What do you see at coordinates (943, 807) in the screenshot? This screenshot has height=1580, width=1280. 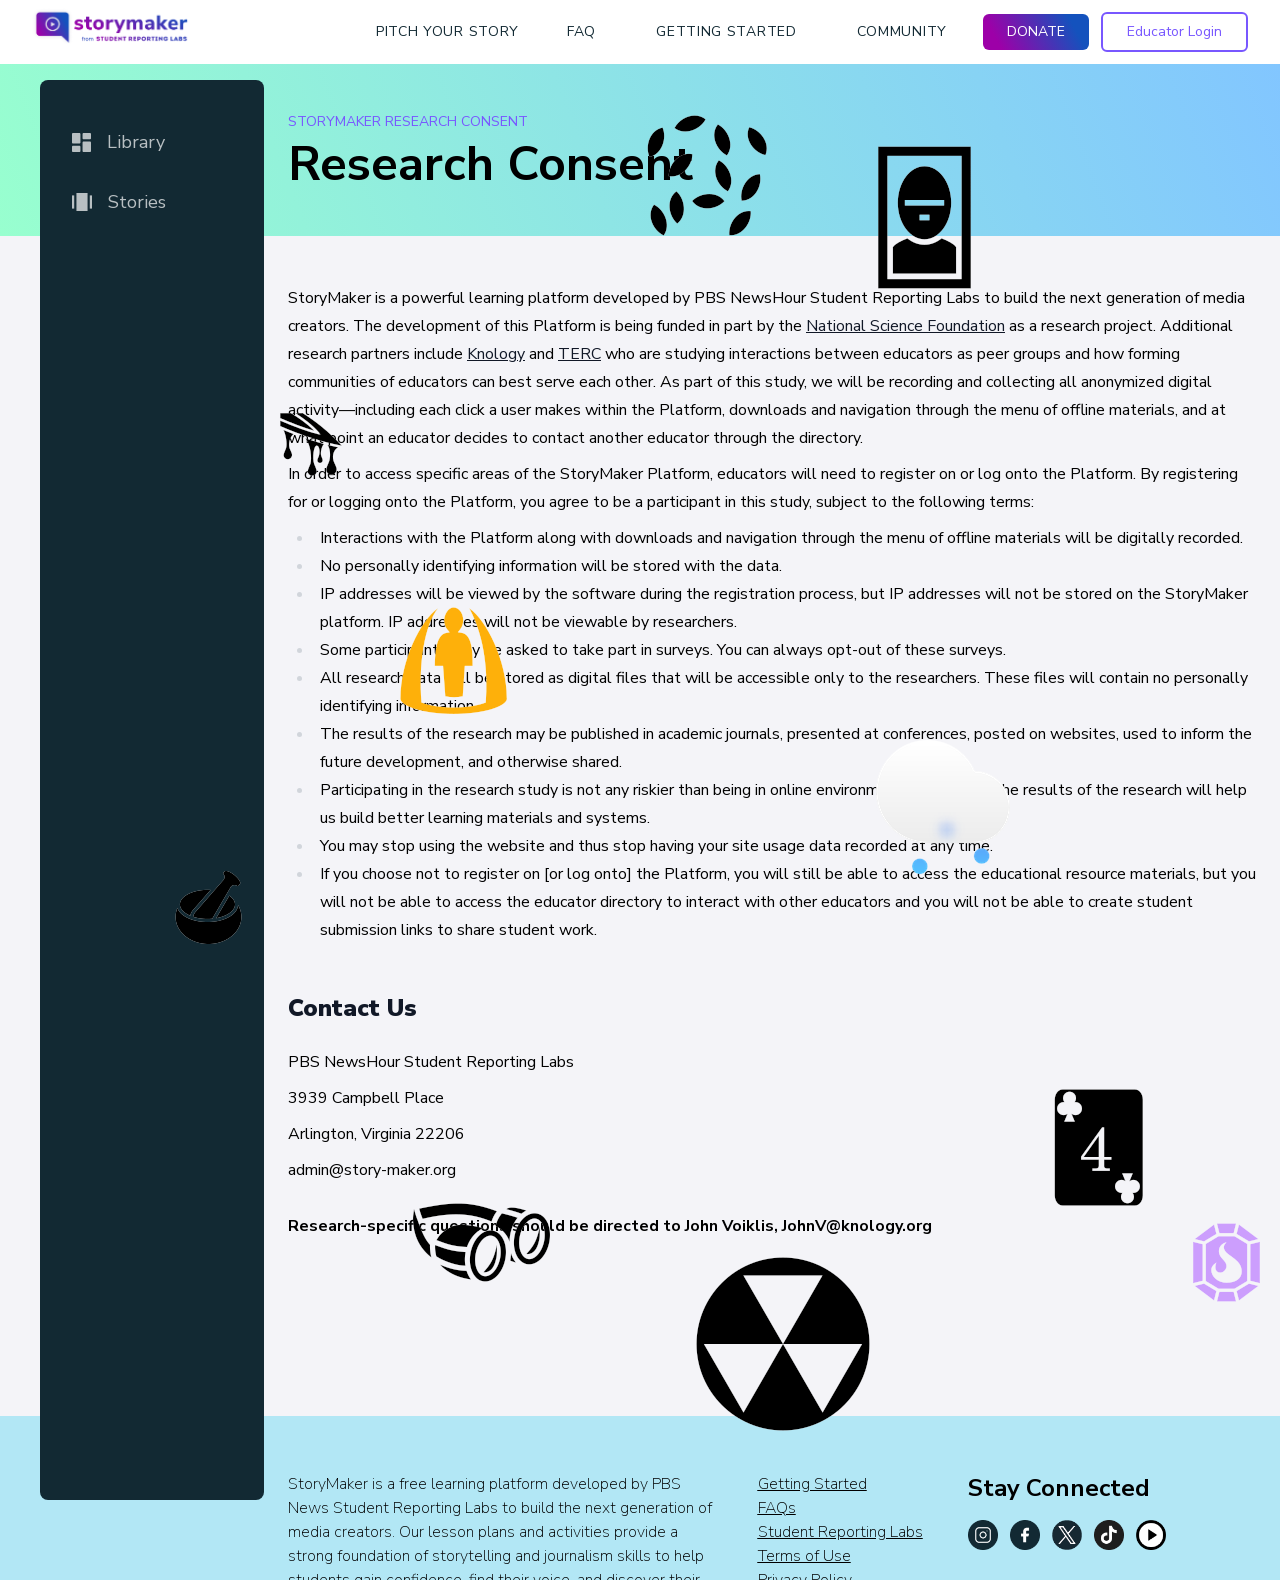 I see `indicates hail weather conditions` at bounding box center [943, 807].